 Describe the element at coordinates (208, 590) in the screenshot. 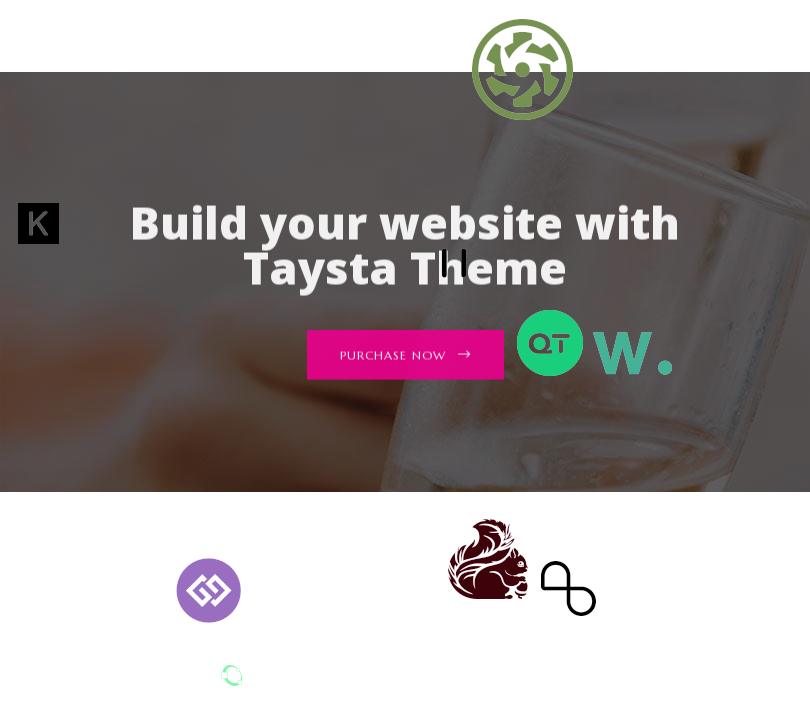

I see `GG.deals logo` at that location.